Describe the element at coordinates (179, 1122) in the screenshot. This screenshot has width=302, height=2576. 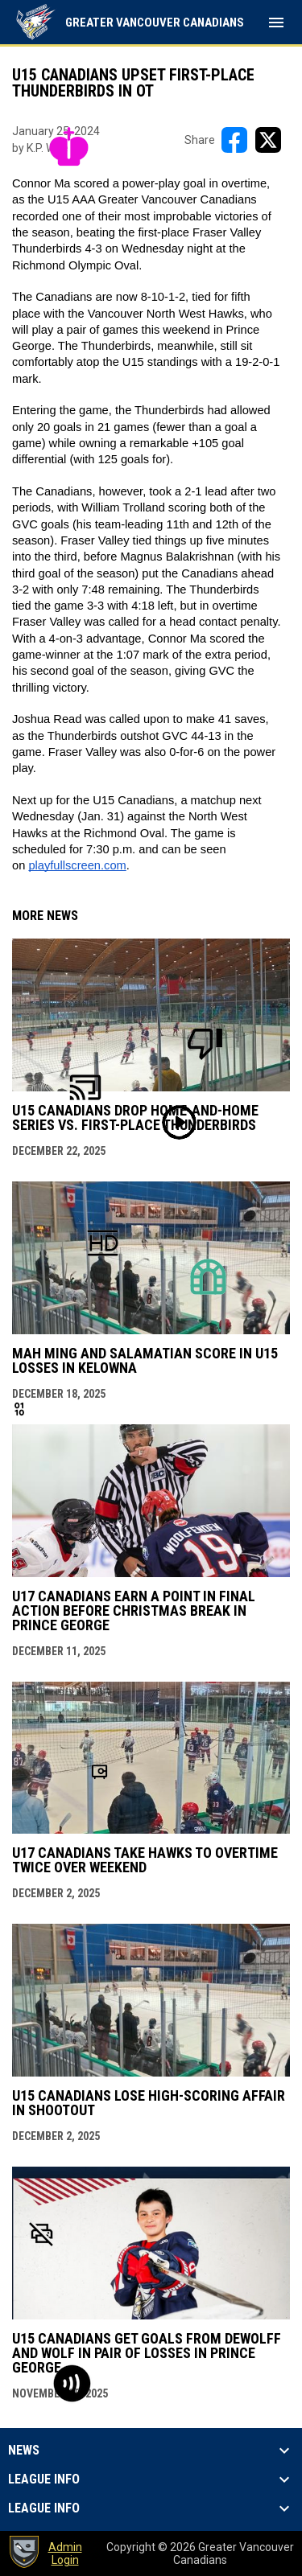
I see `play video or audio content` at that location.